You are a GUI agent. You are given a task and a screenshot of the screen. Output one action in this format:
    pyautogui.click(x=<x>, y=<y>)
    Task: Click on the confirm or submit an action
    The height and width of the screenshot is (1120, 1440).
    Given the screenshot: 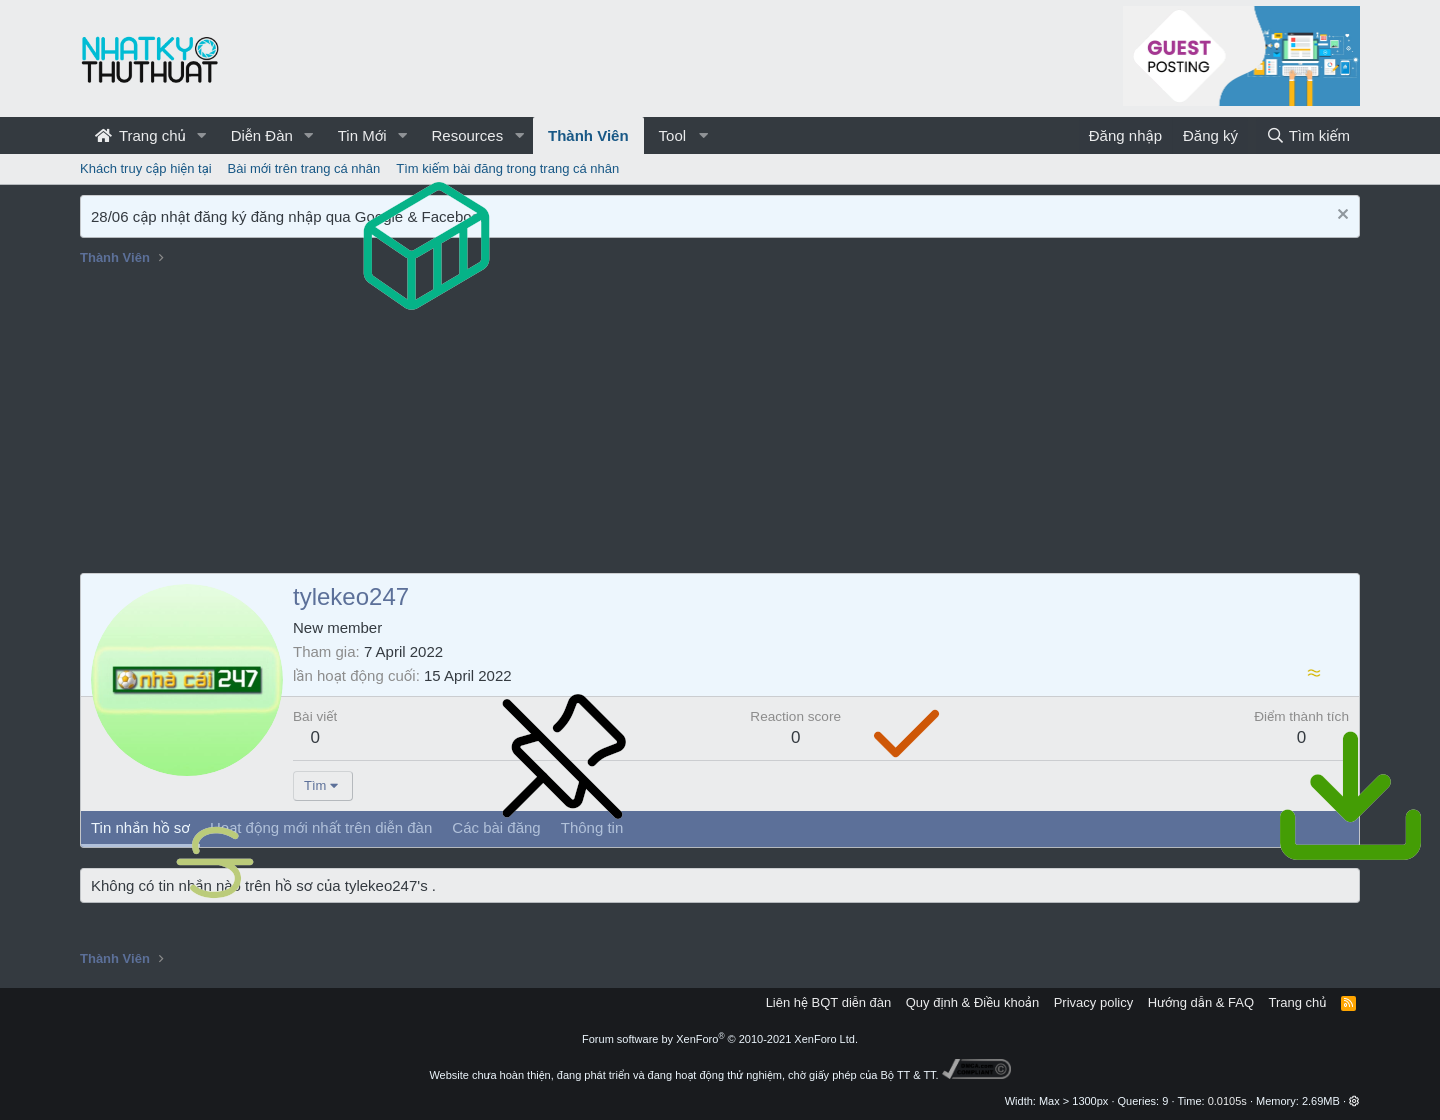 What is the action you would take?
    pyautogui.click(x=906, y=731)
    